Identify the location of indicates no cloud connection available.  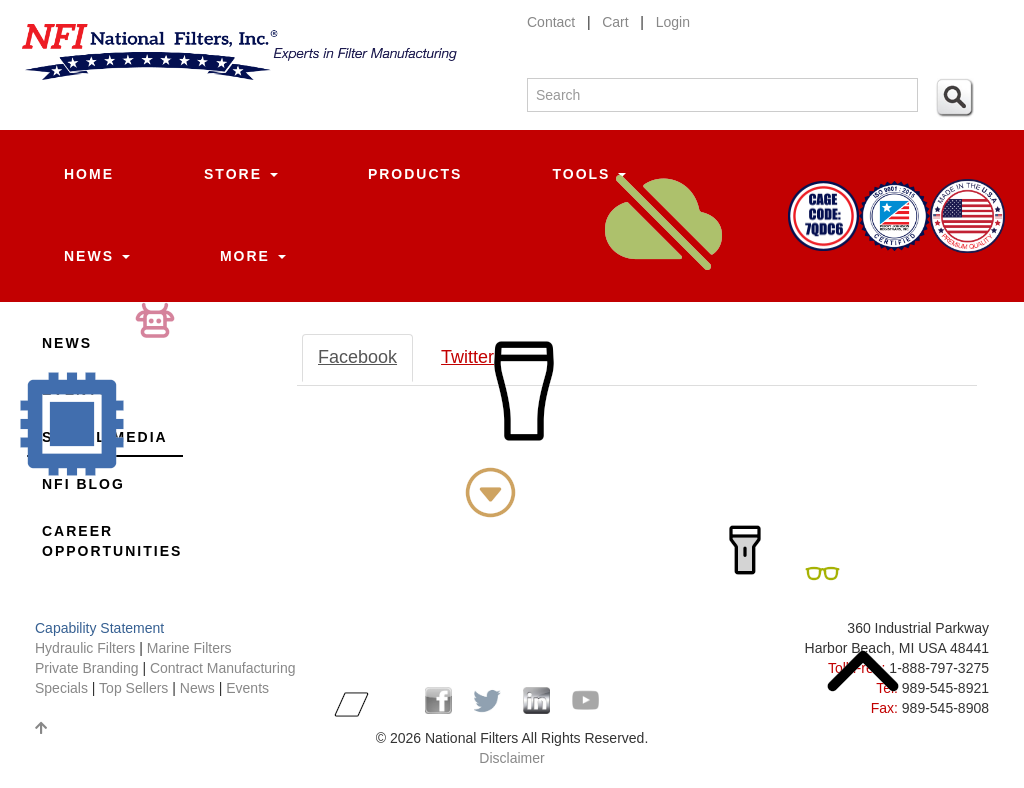
(663, 222).